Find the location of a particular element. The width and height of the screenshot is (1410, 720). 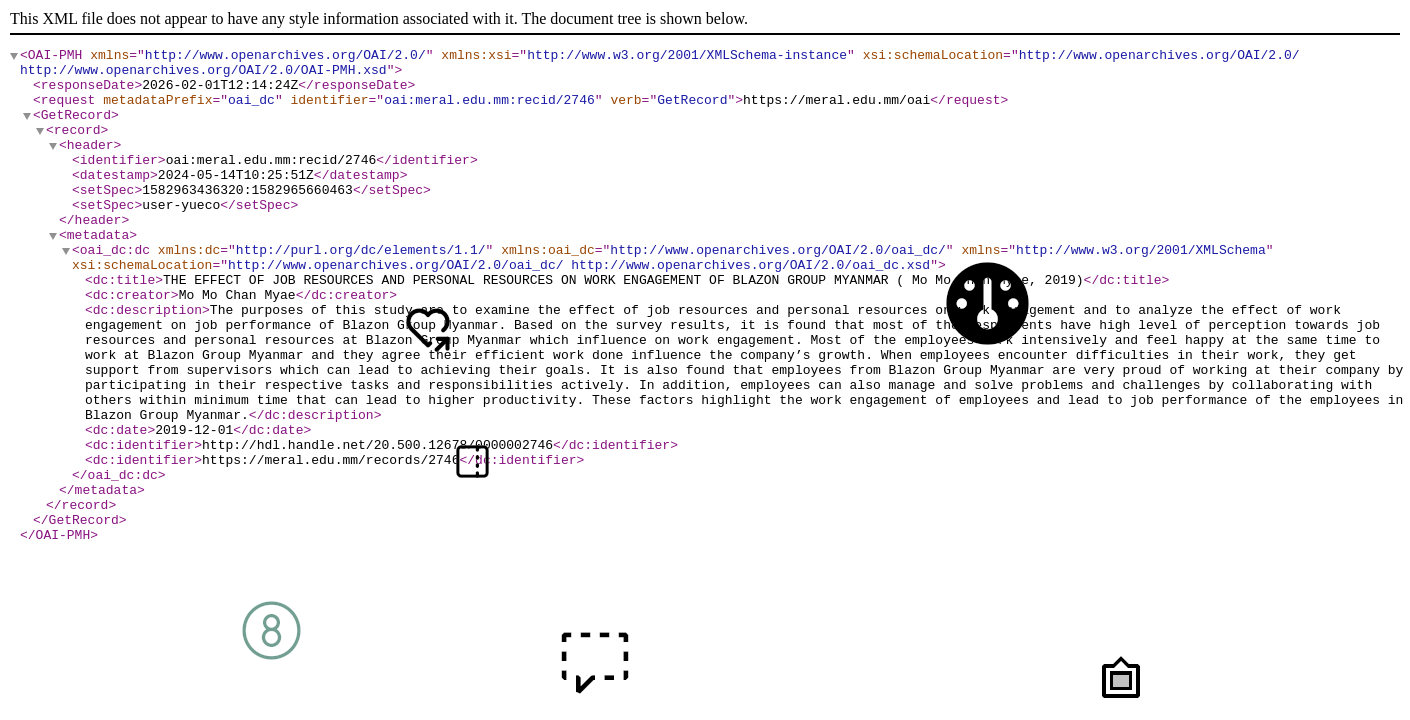

indicates step 8 in a multi-step process is located at coordinates (271, 630).